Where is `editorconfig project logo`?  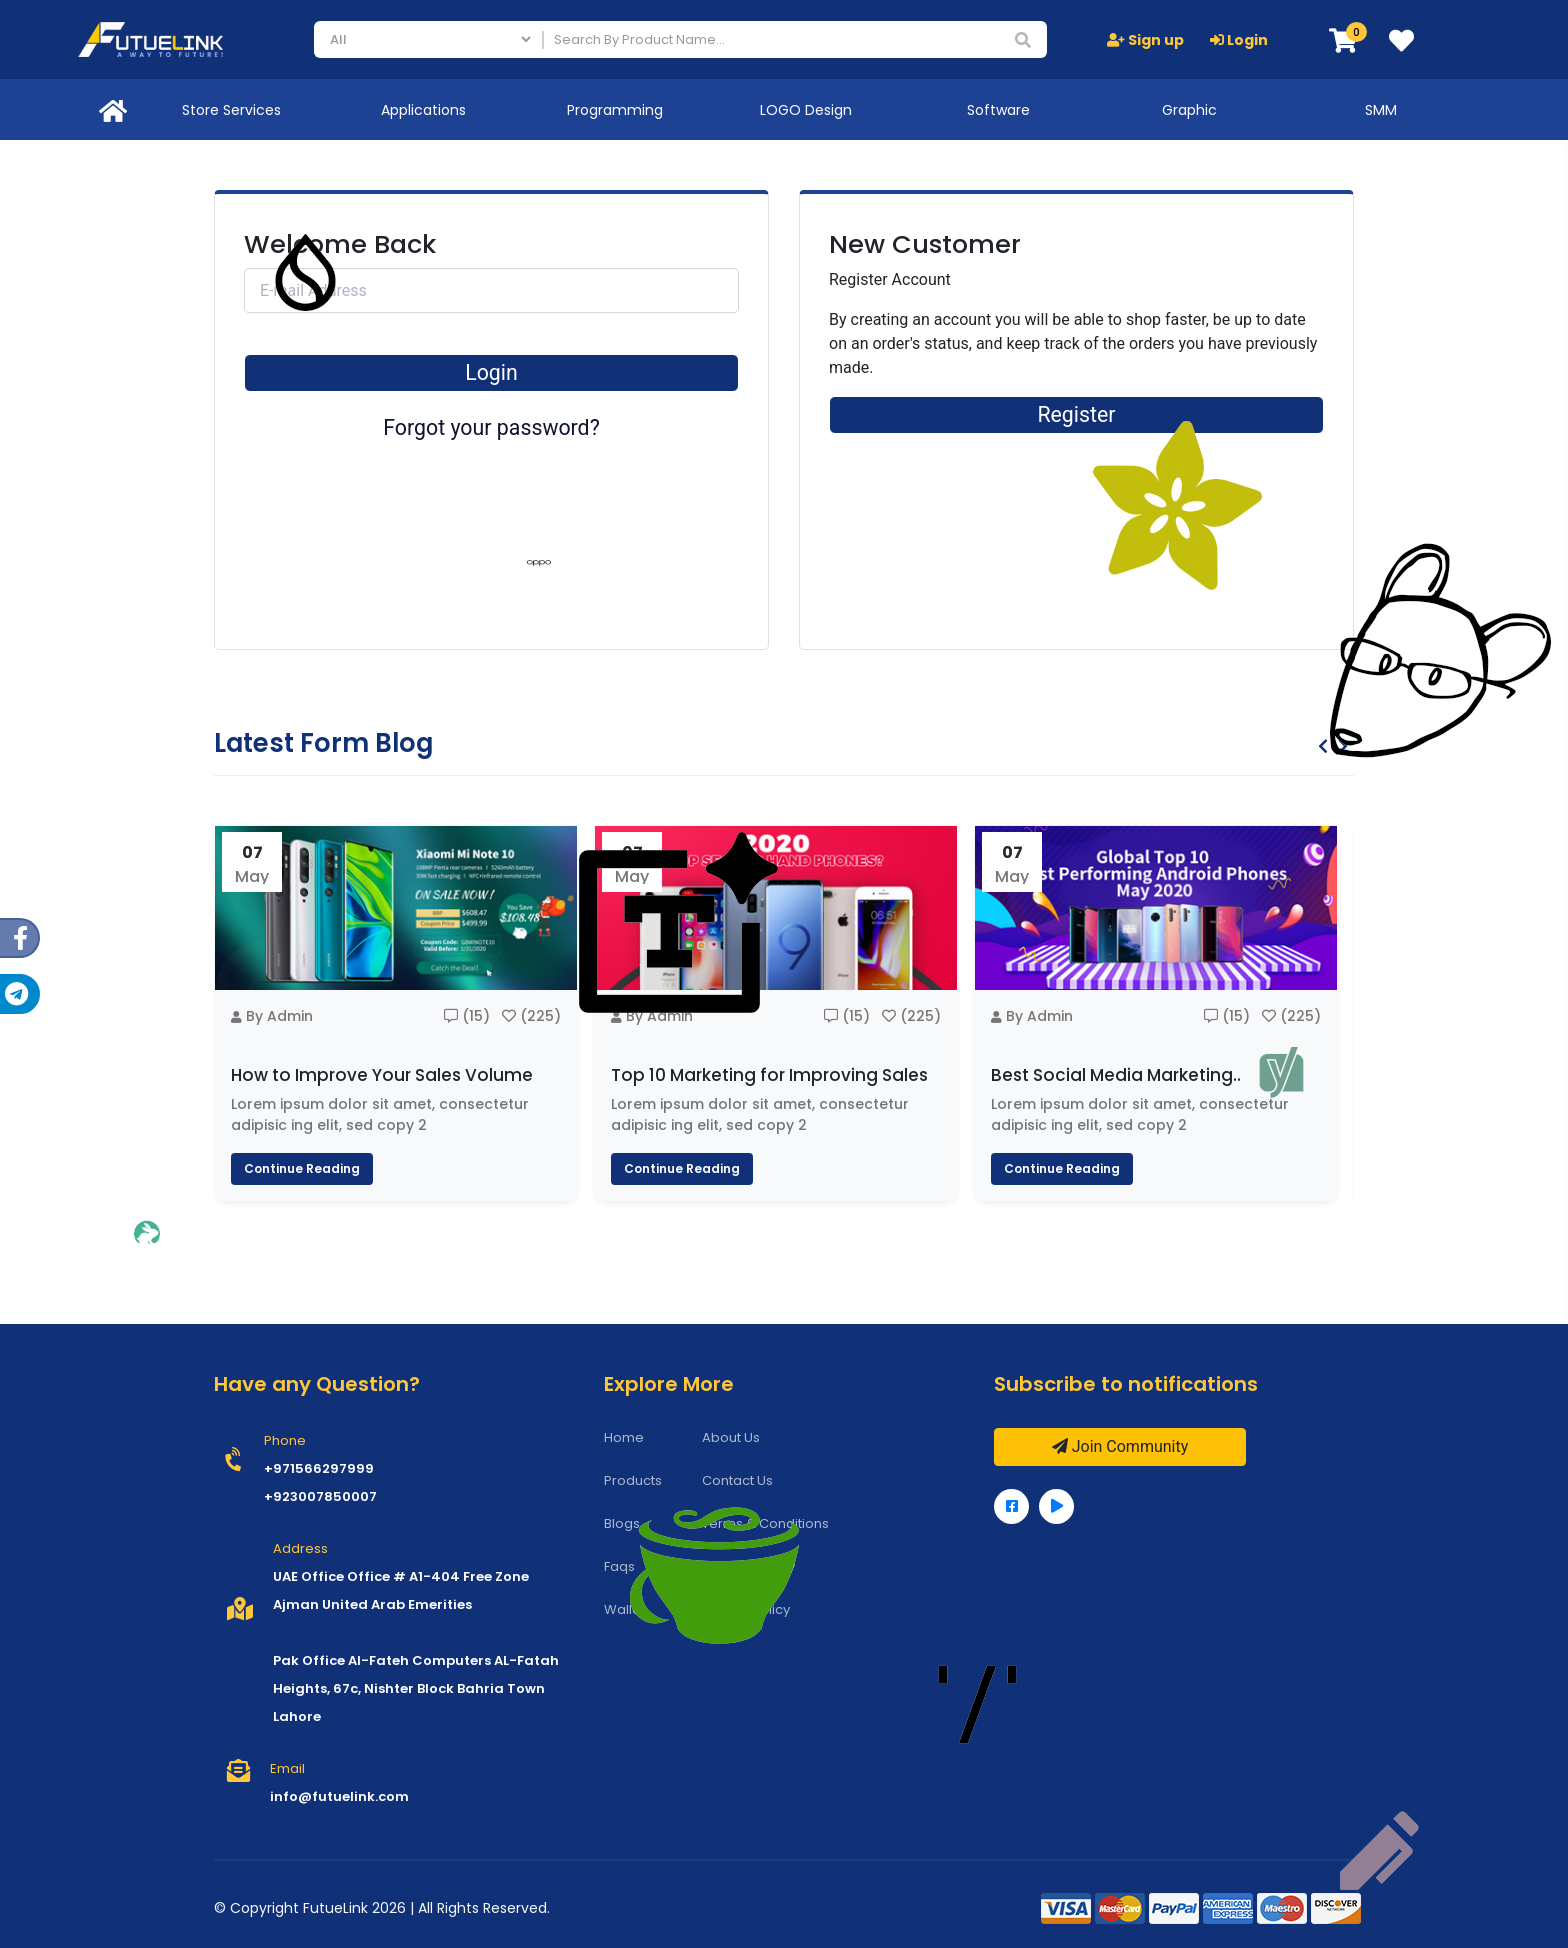
editorconfig project logo is located at coordinates (1440, 650).